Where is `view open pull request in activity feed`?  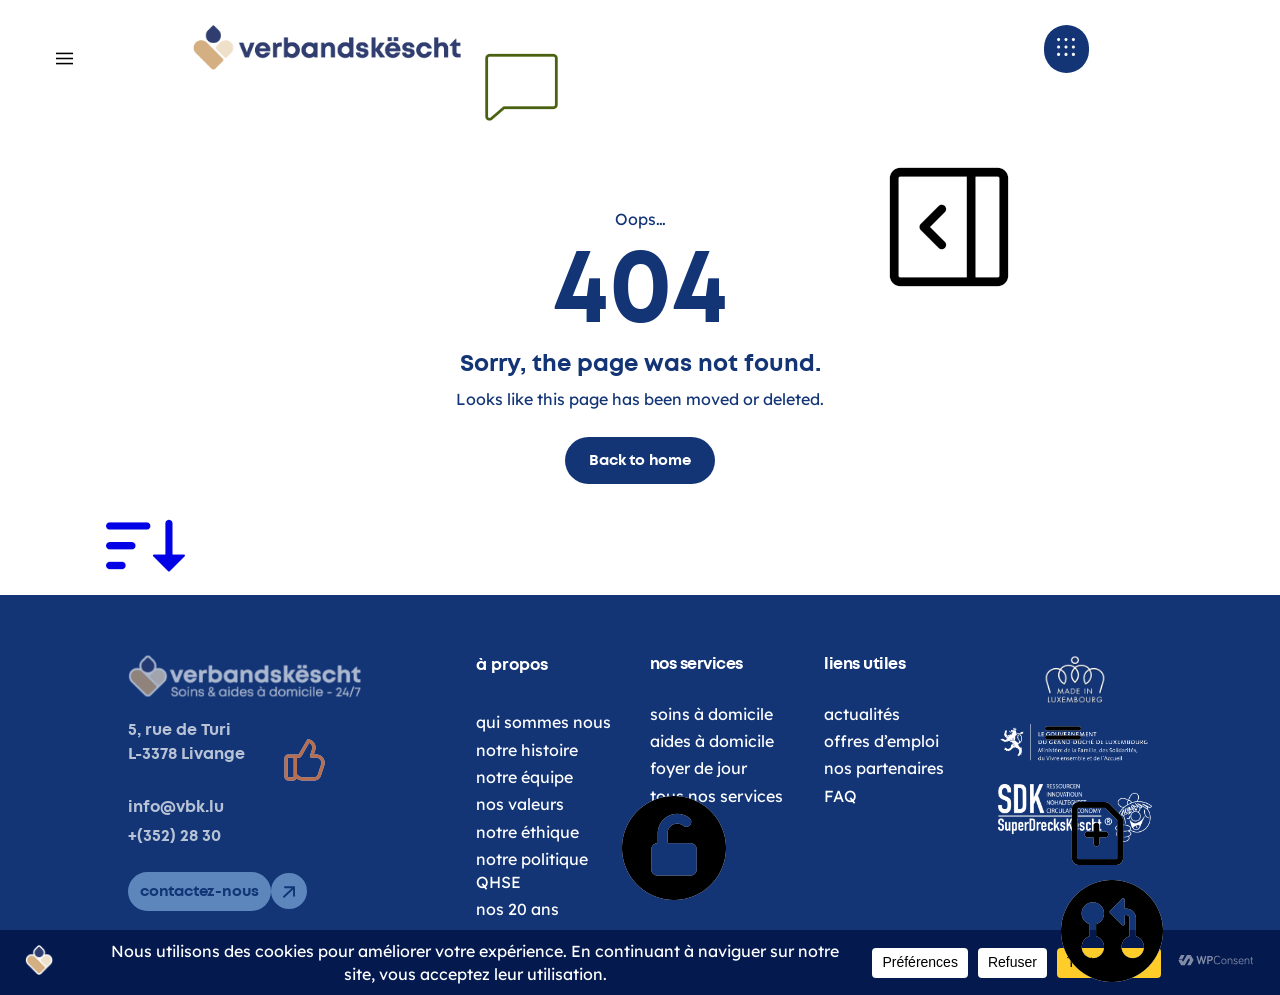
view open pull request in activity feed is located at coordinates (1112, 931).